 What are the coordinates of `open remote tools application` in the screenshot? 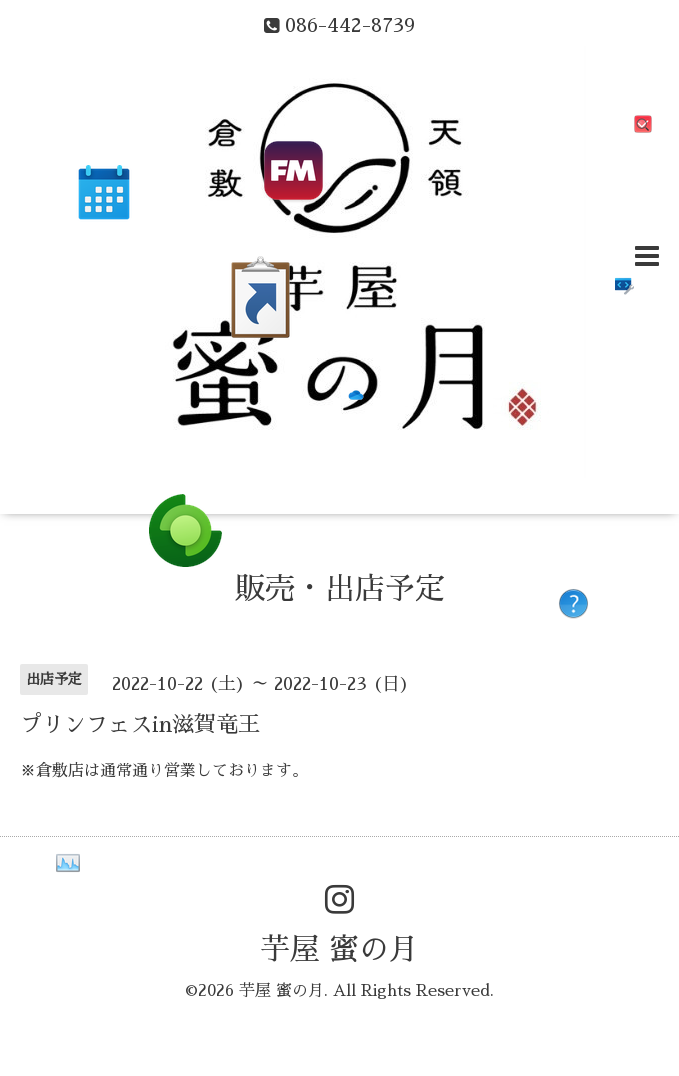 It's located at (624, 285).